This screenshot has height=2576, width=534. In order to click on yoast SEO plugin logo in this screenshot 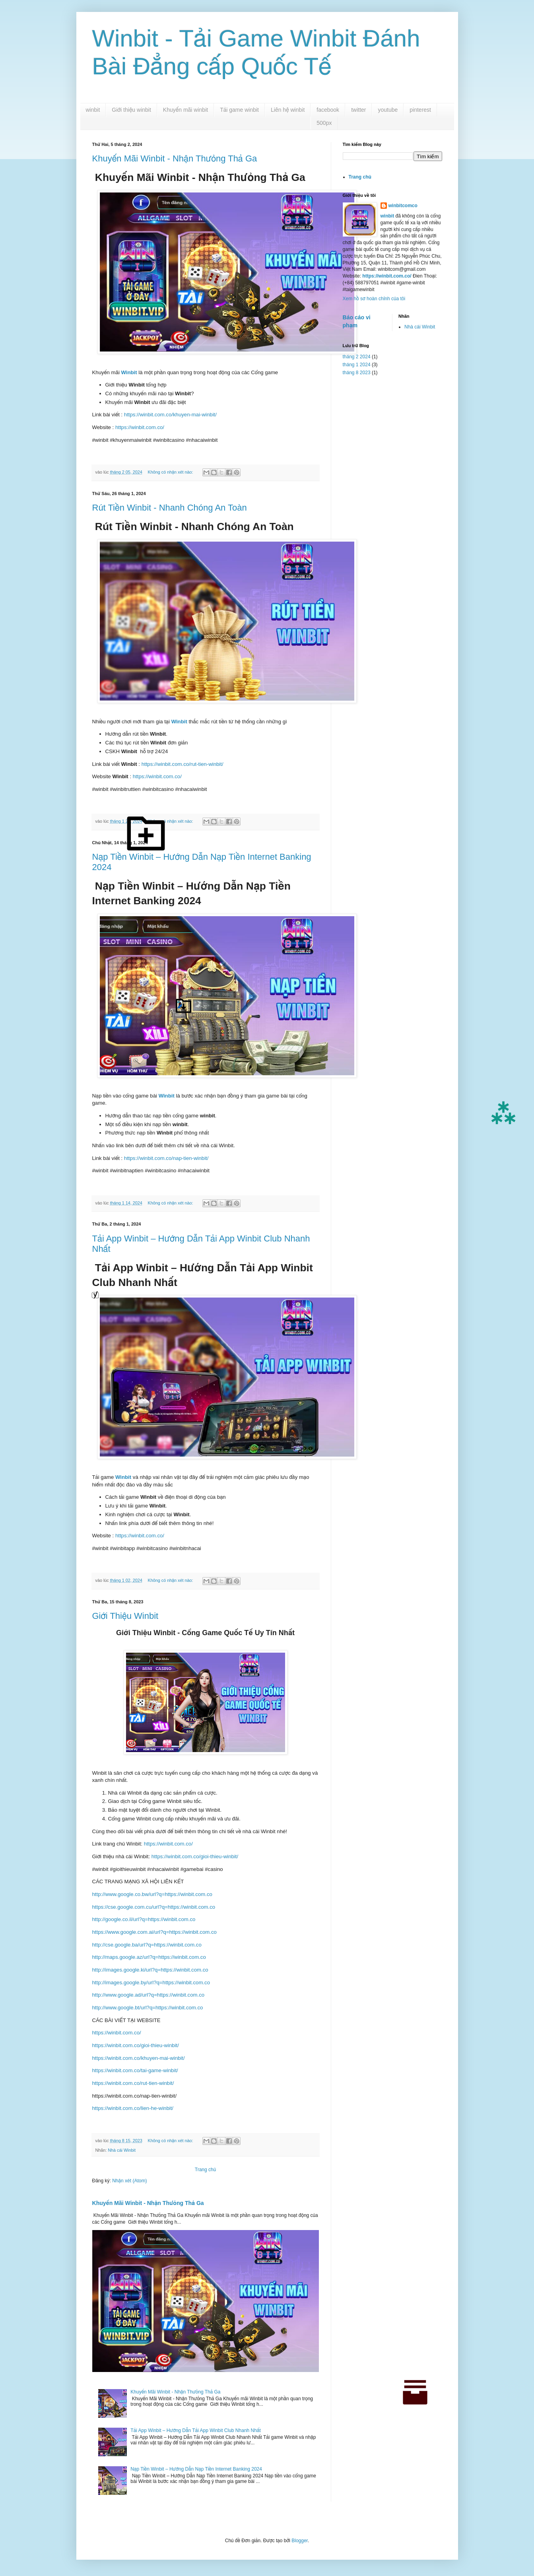, I will do `click(95, 1295)`.